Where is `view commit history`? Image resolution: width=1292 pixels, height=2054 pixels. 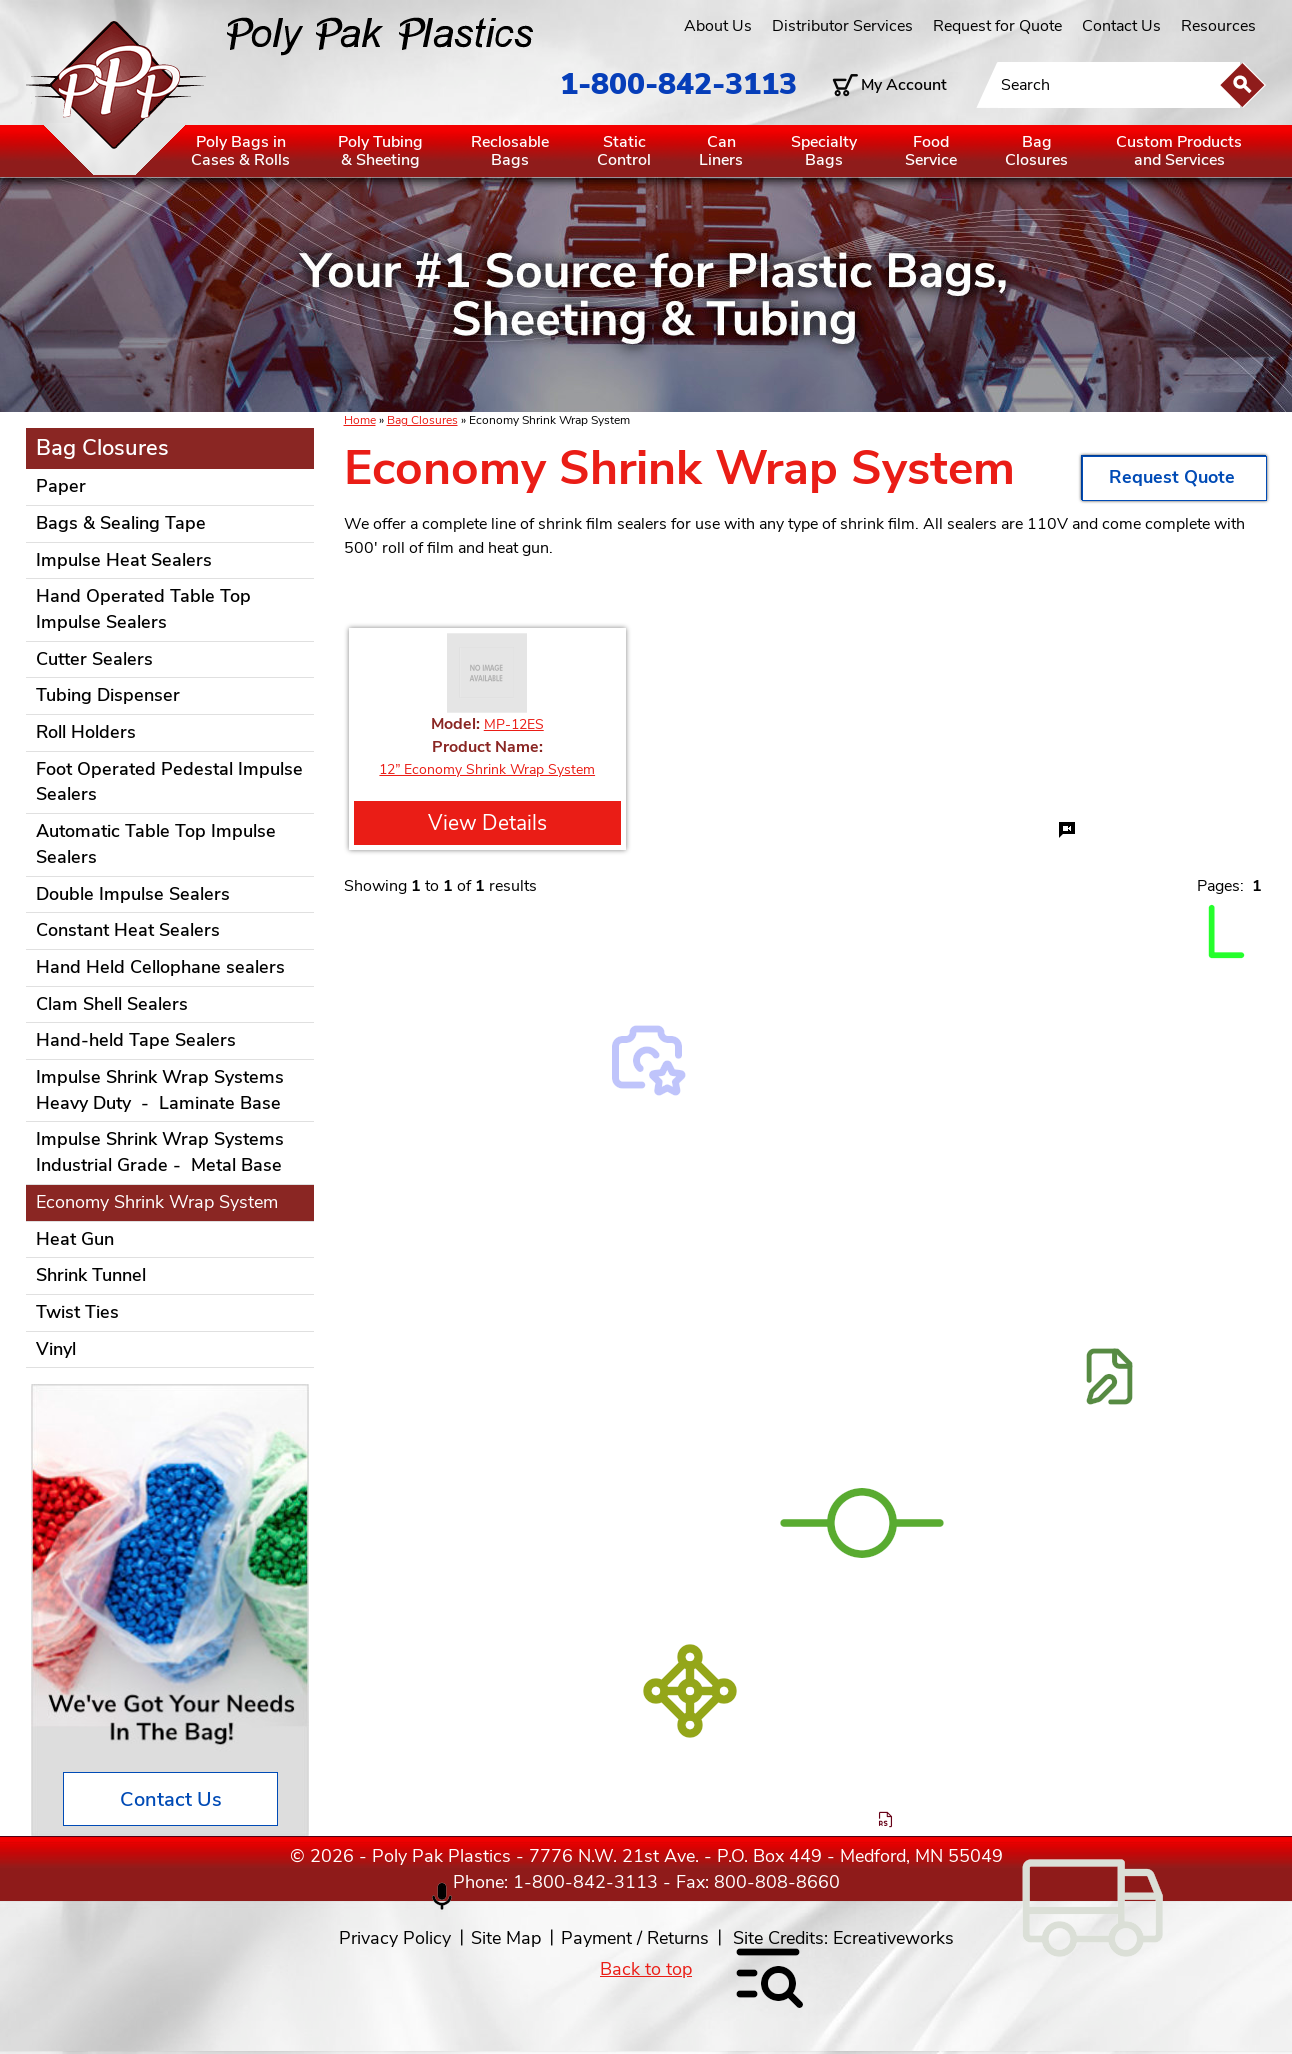
view commit history is located at coordinates (862, 1523).